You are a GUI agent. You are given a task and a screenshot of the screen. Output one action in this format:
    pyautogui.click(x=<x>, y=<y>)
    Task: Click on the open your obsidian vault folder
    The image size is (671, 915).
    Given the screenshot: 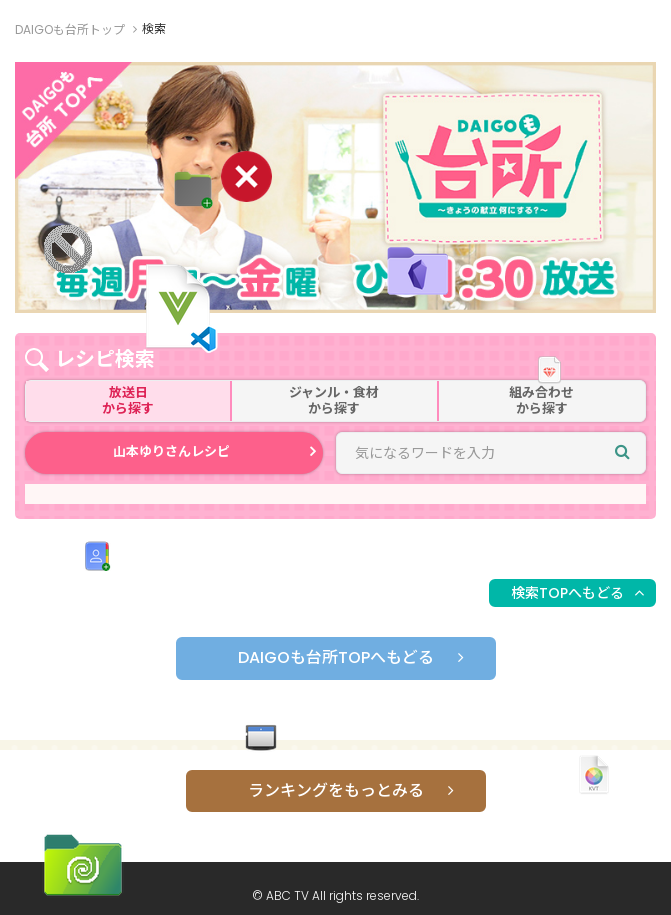 What is the action you would take?
    pyautogui.click(x=417, y=272)
    